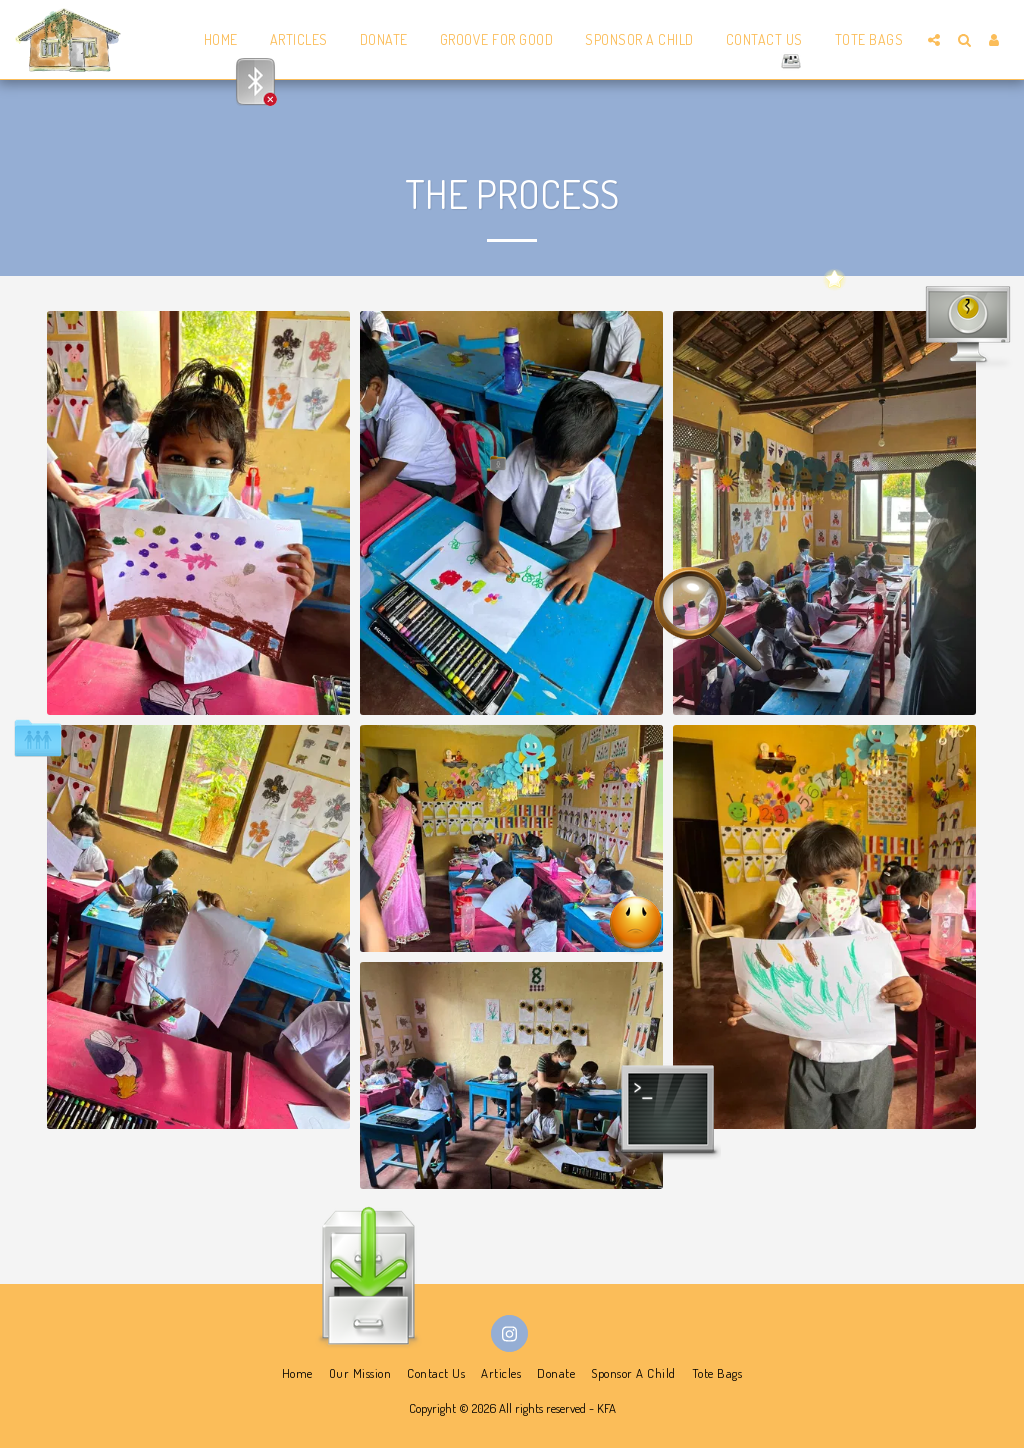 The height and width of the screenshot is (1448, 1024). What do you see at coordinates (255, 81) in the screenshot?
I see `bluetooth is currently disabled` at bounding box center [255, 81].